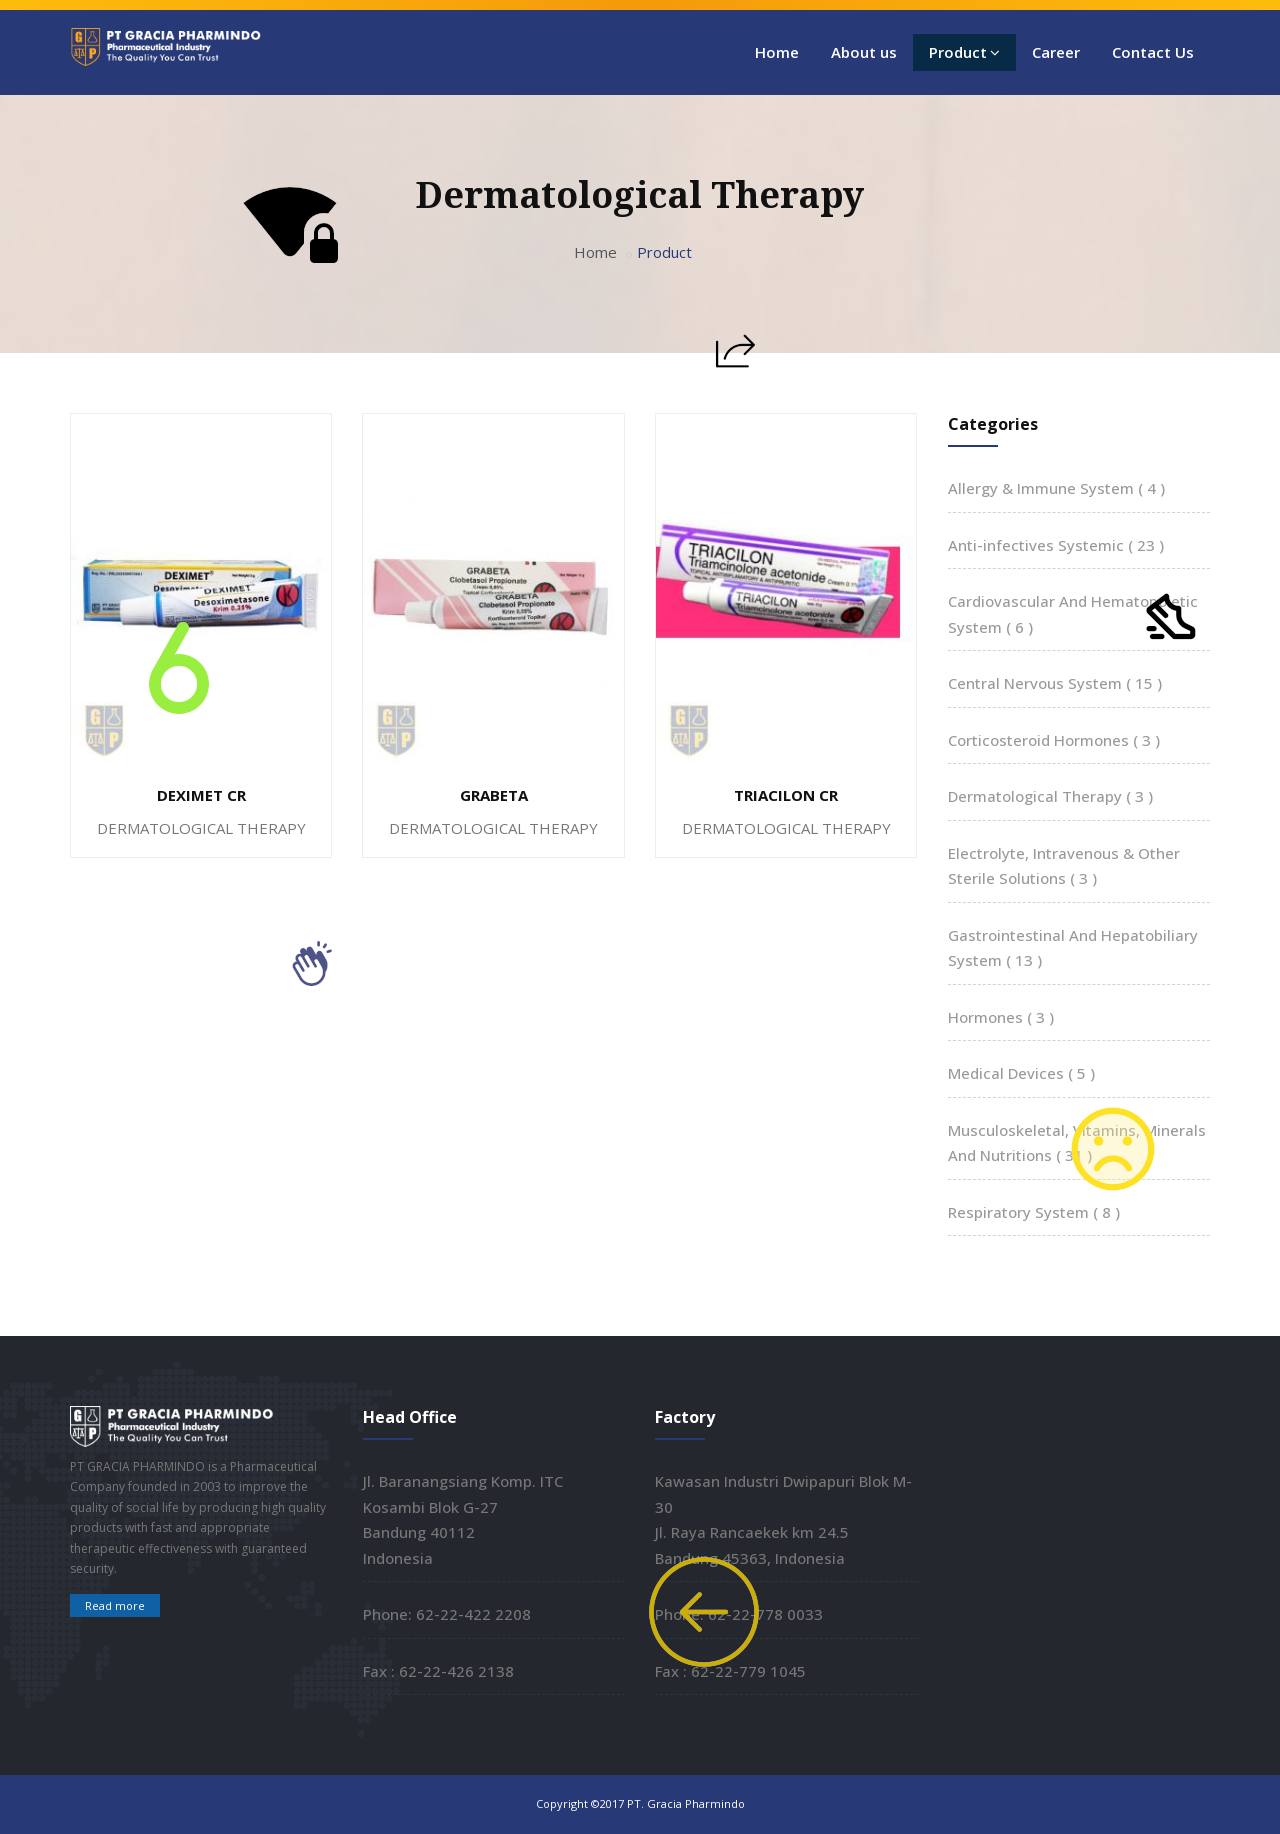  What do you see at coordinates (735, 349) in the screenshot?
I see `share this content` at bounding box center [735, 349].